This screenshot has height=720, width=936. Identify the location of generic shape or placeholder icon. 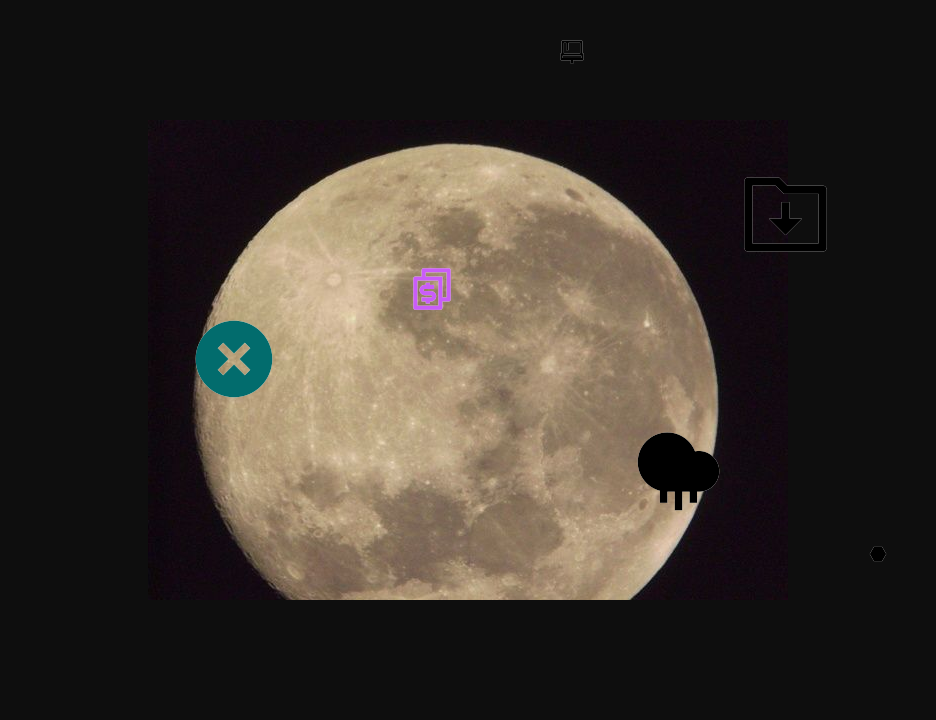
(878, 554).